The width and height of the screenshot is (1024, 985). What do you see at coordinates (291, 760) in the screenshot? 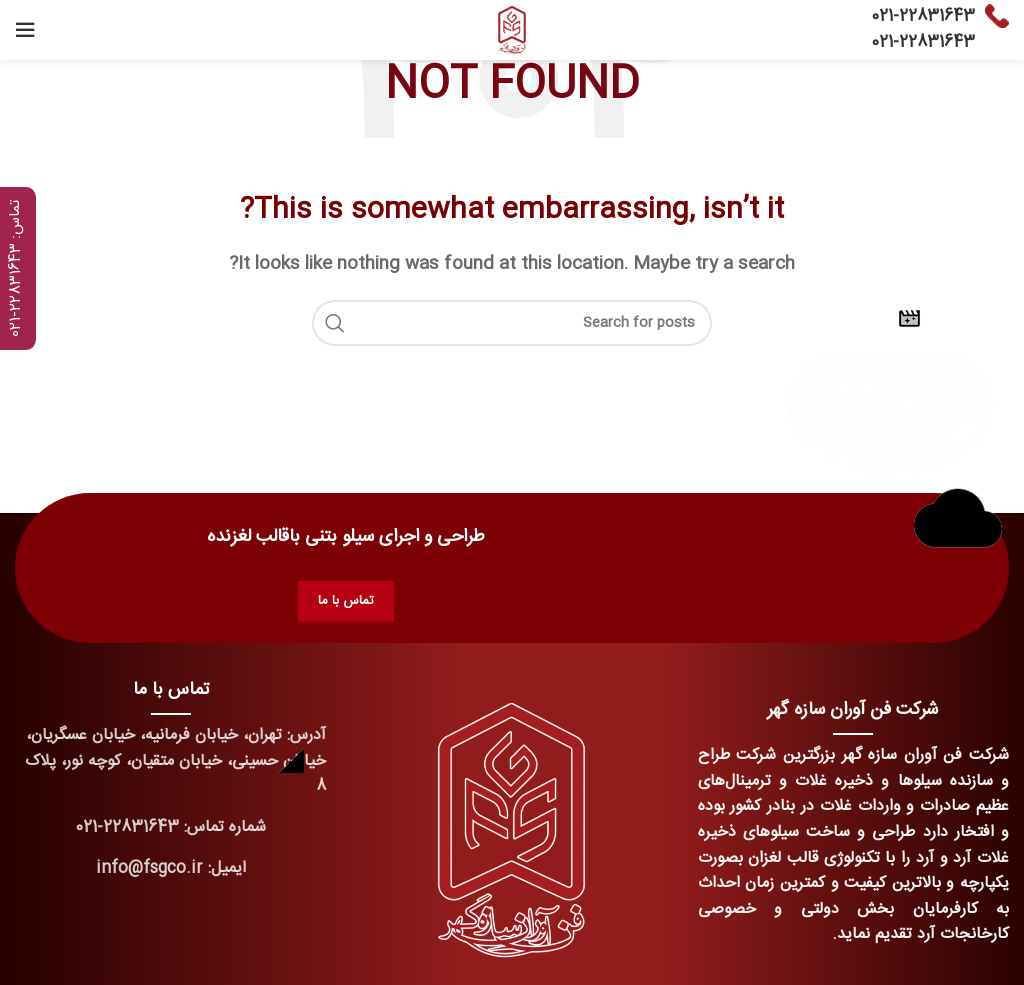
I see `indicates full cellular signal strength` at bounding box center [291, 760].